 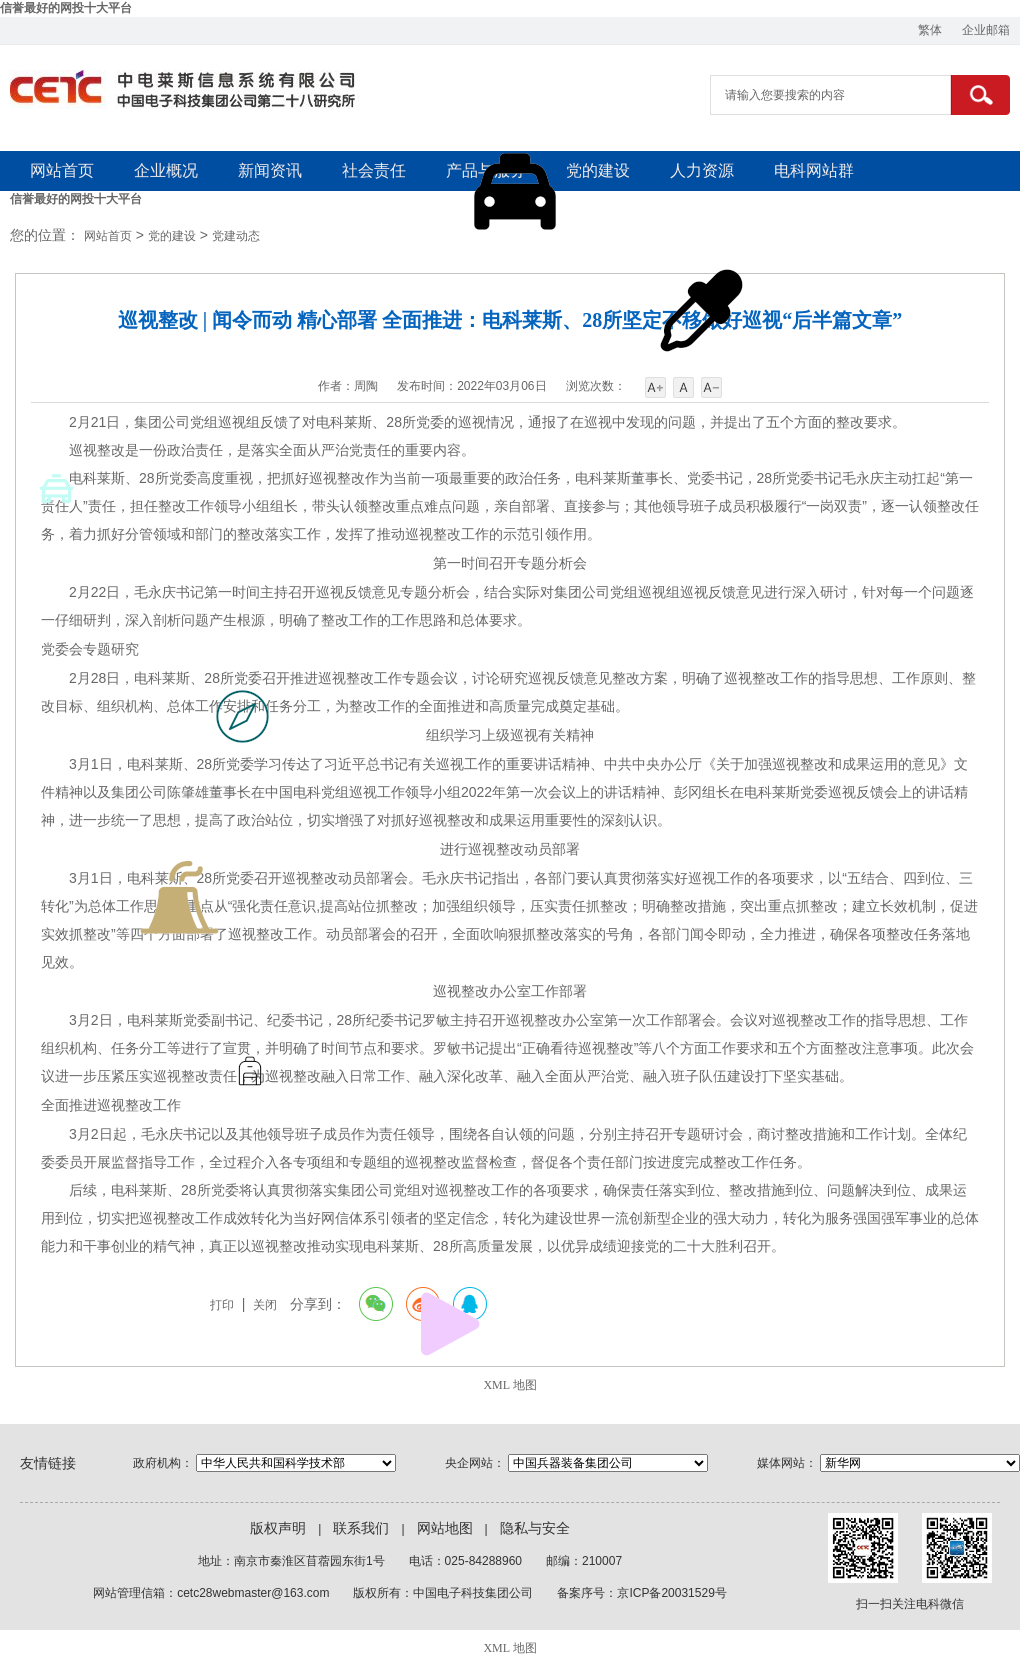 I want to click on pick a color from the canvas, so click(x=701, y=310).